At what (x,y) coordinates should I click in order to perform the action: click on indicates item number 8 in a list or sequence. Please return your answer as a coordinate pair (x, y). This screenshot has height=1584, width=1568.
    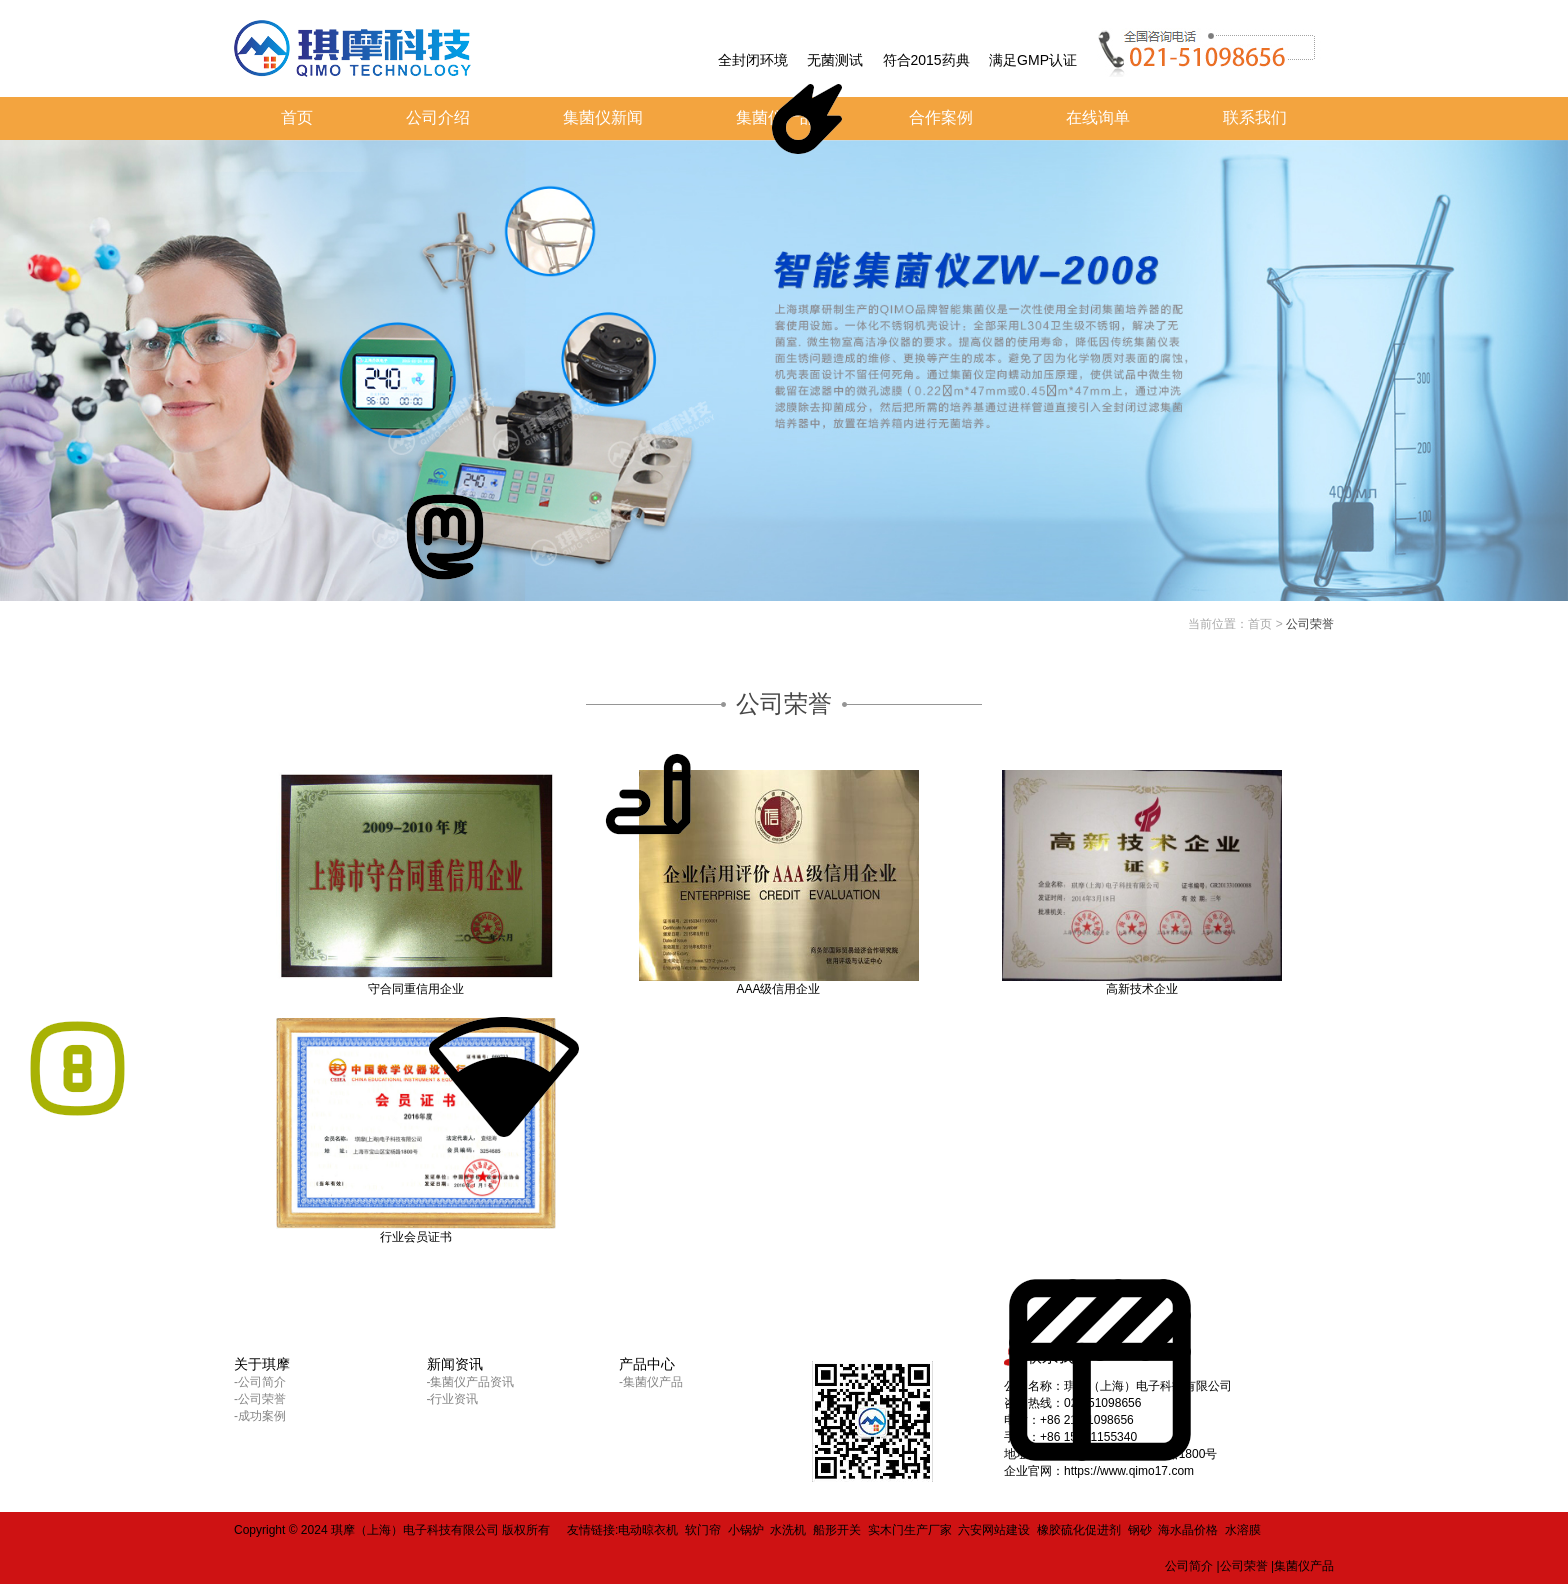
    Looking at the image, I should click on (77, 1068).